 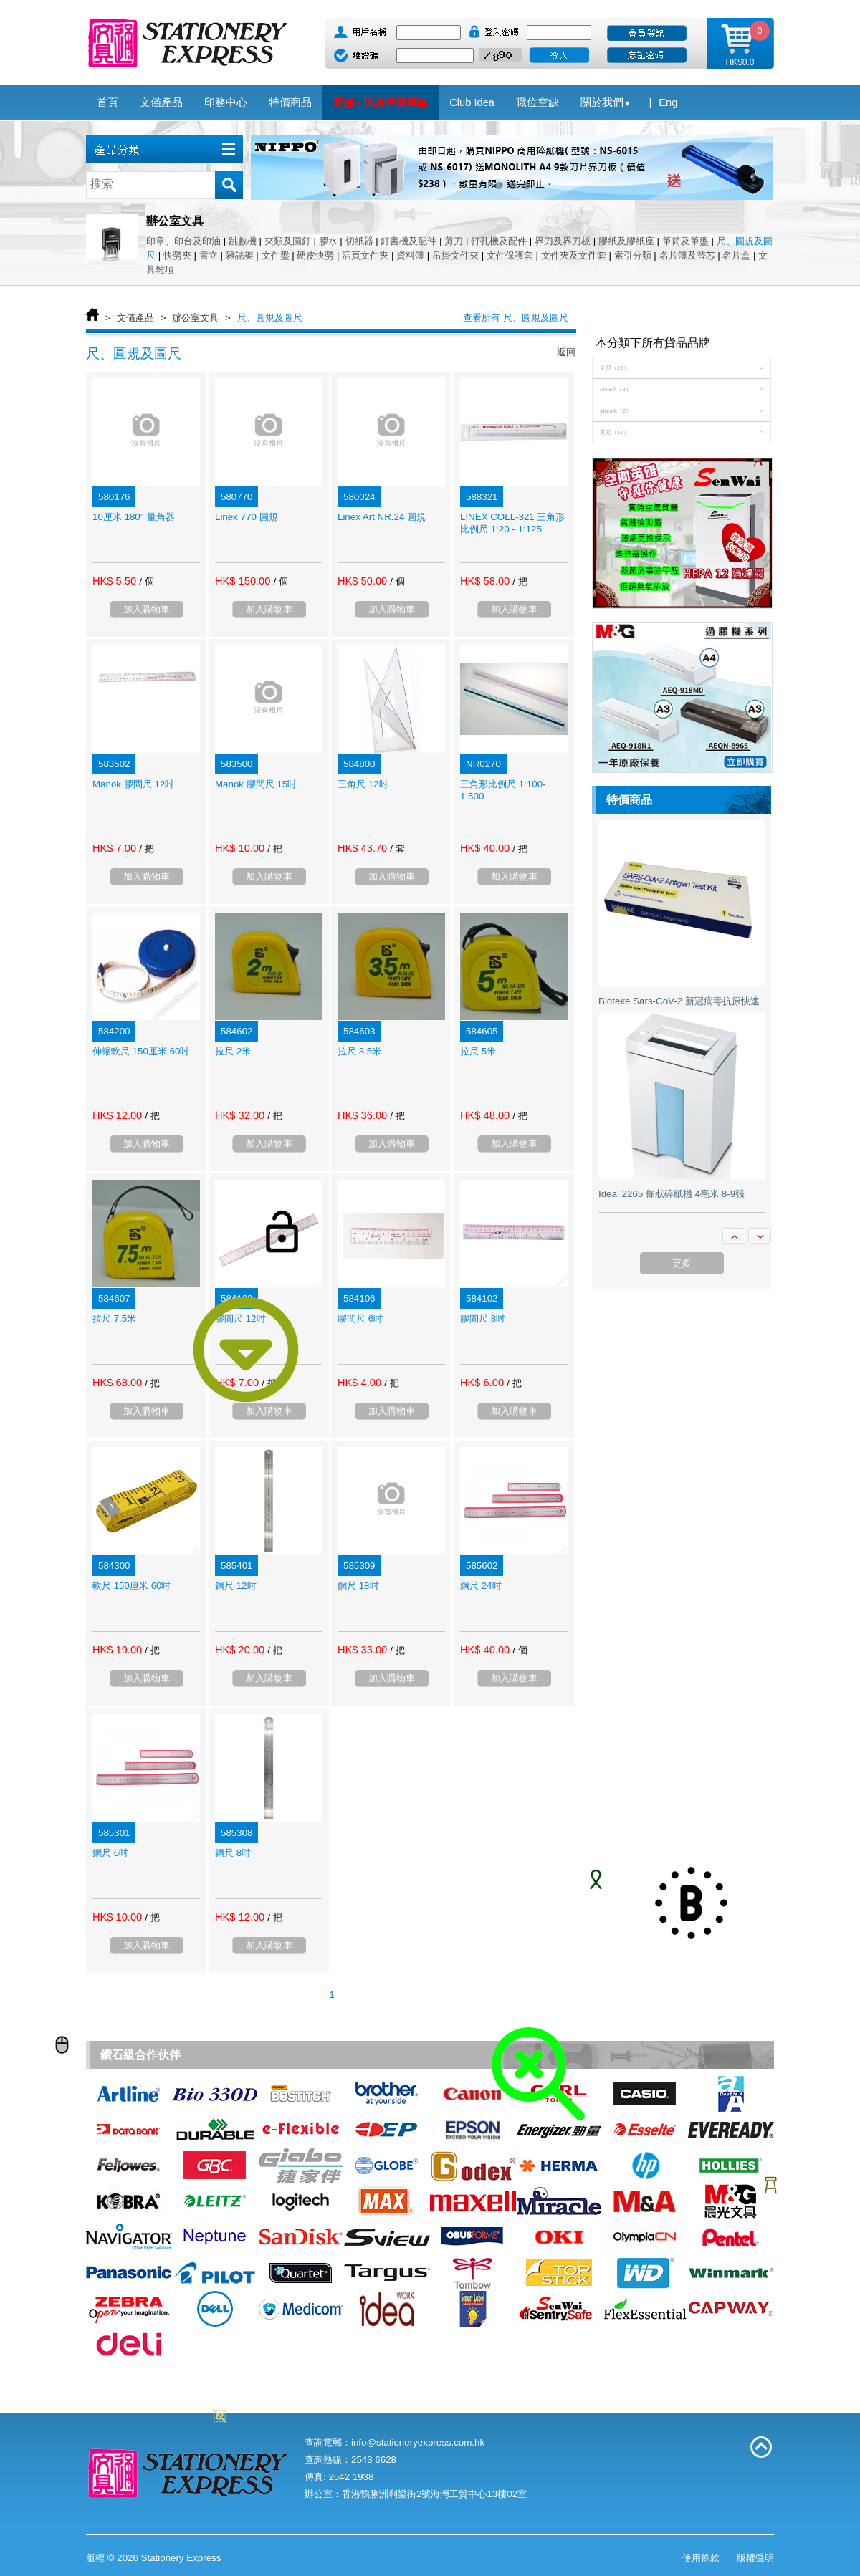 I want to click on deselect all items, so click(x=219, y=2416).